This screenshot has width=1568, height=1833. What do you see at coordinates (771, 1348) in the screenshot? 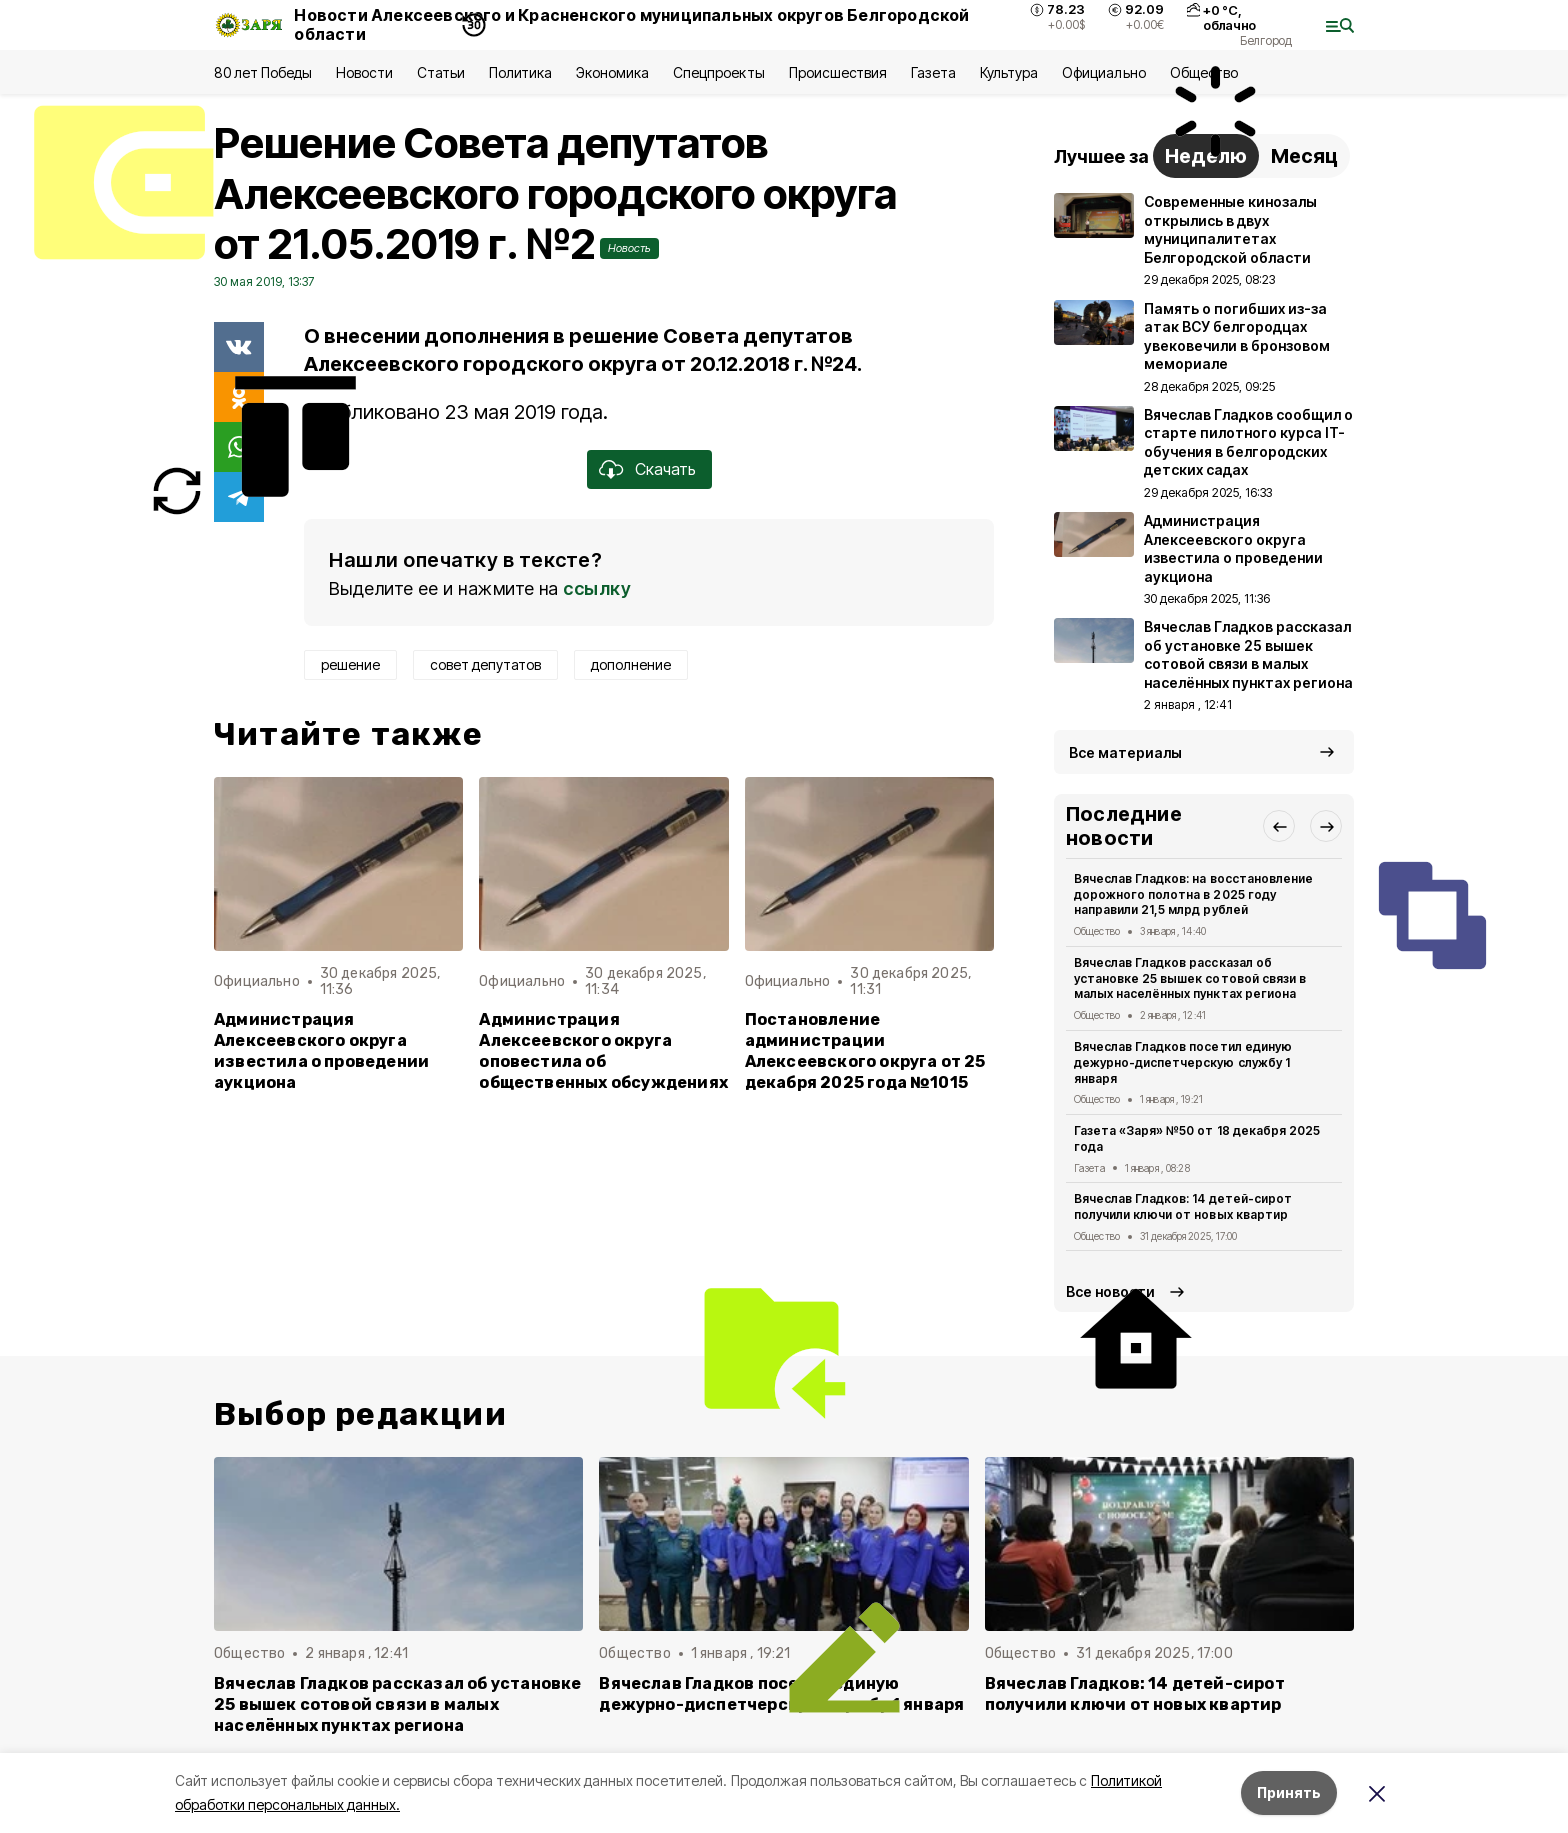
I see `view received files or downloads` at bounding box center [771, 1348].